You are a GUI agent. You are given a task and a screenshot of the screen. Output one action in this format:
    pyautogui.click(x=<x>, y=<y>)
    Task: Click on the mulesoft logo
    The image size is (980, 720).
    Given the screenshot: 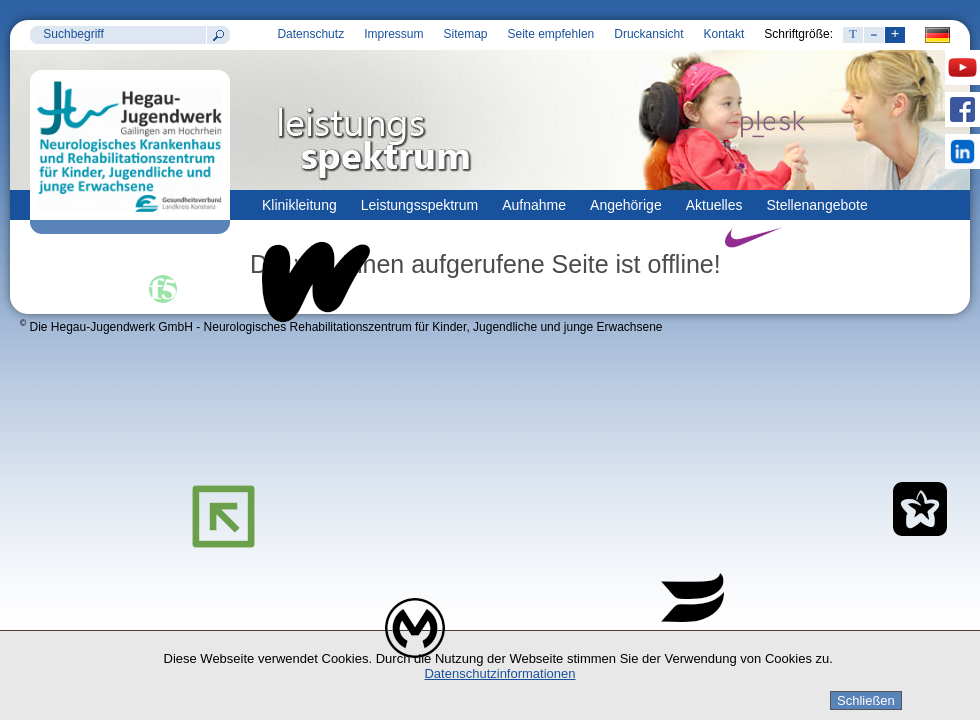 What is the action you would take?
    pyautogui.click(x=415, y=628)
    